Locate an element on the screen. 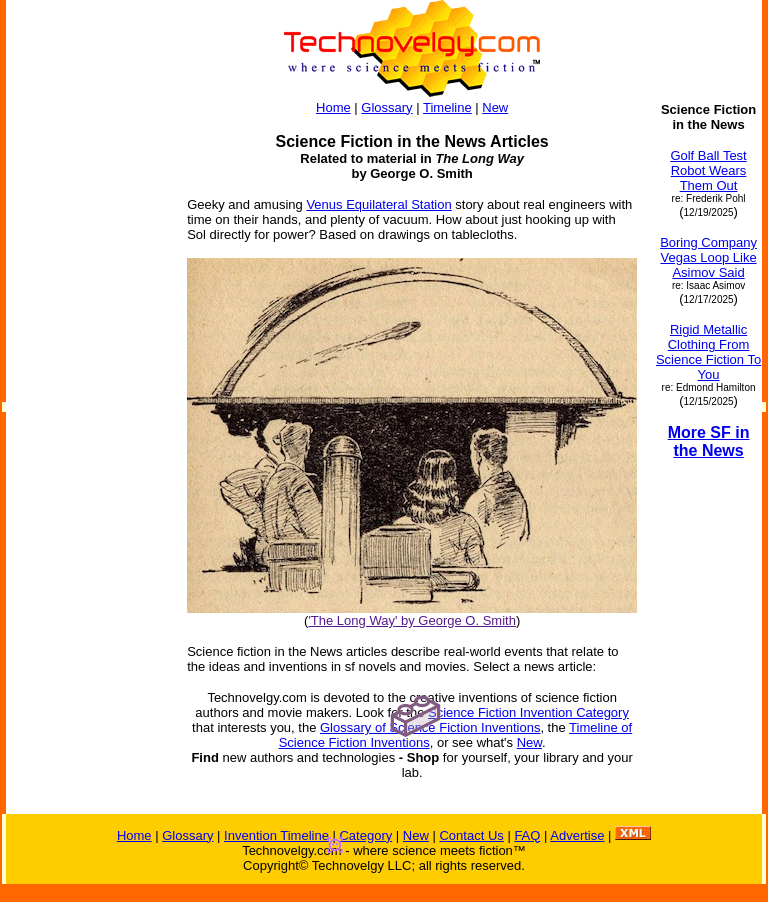 The width and height of the screenshot is (768, 902). access building or construction tools is located at coordinates (415, 715).